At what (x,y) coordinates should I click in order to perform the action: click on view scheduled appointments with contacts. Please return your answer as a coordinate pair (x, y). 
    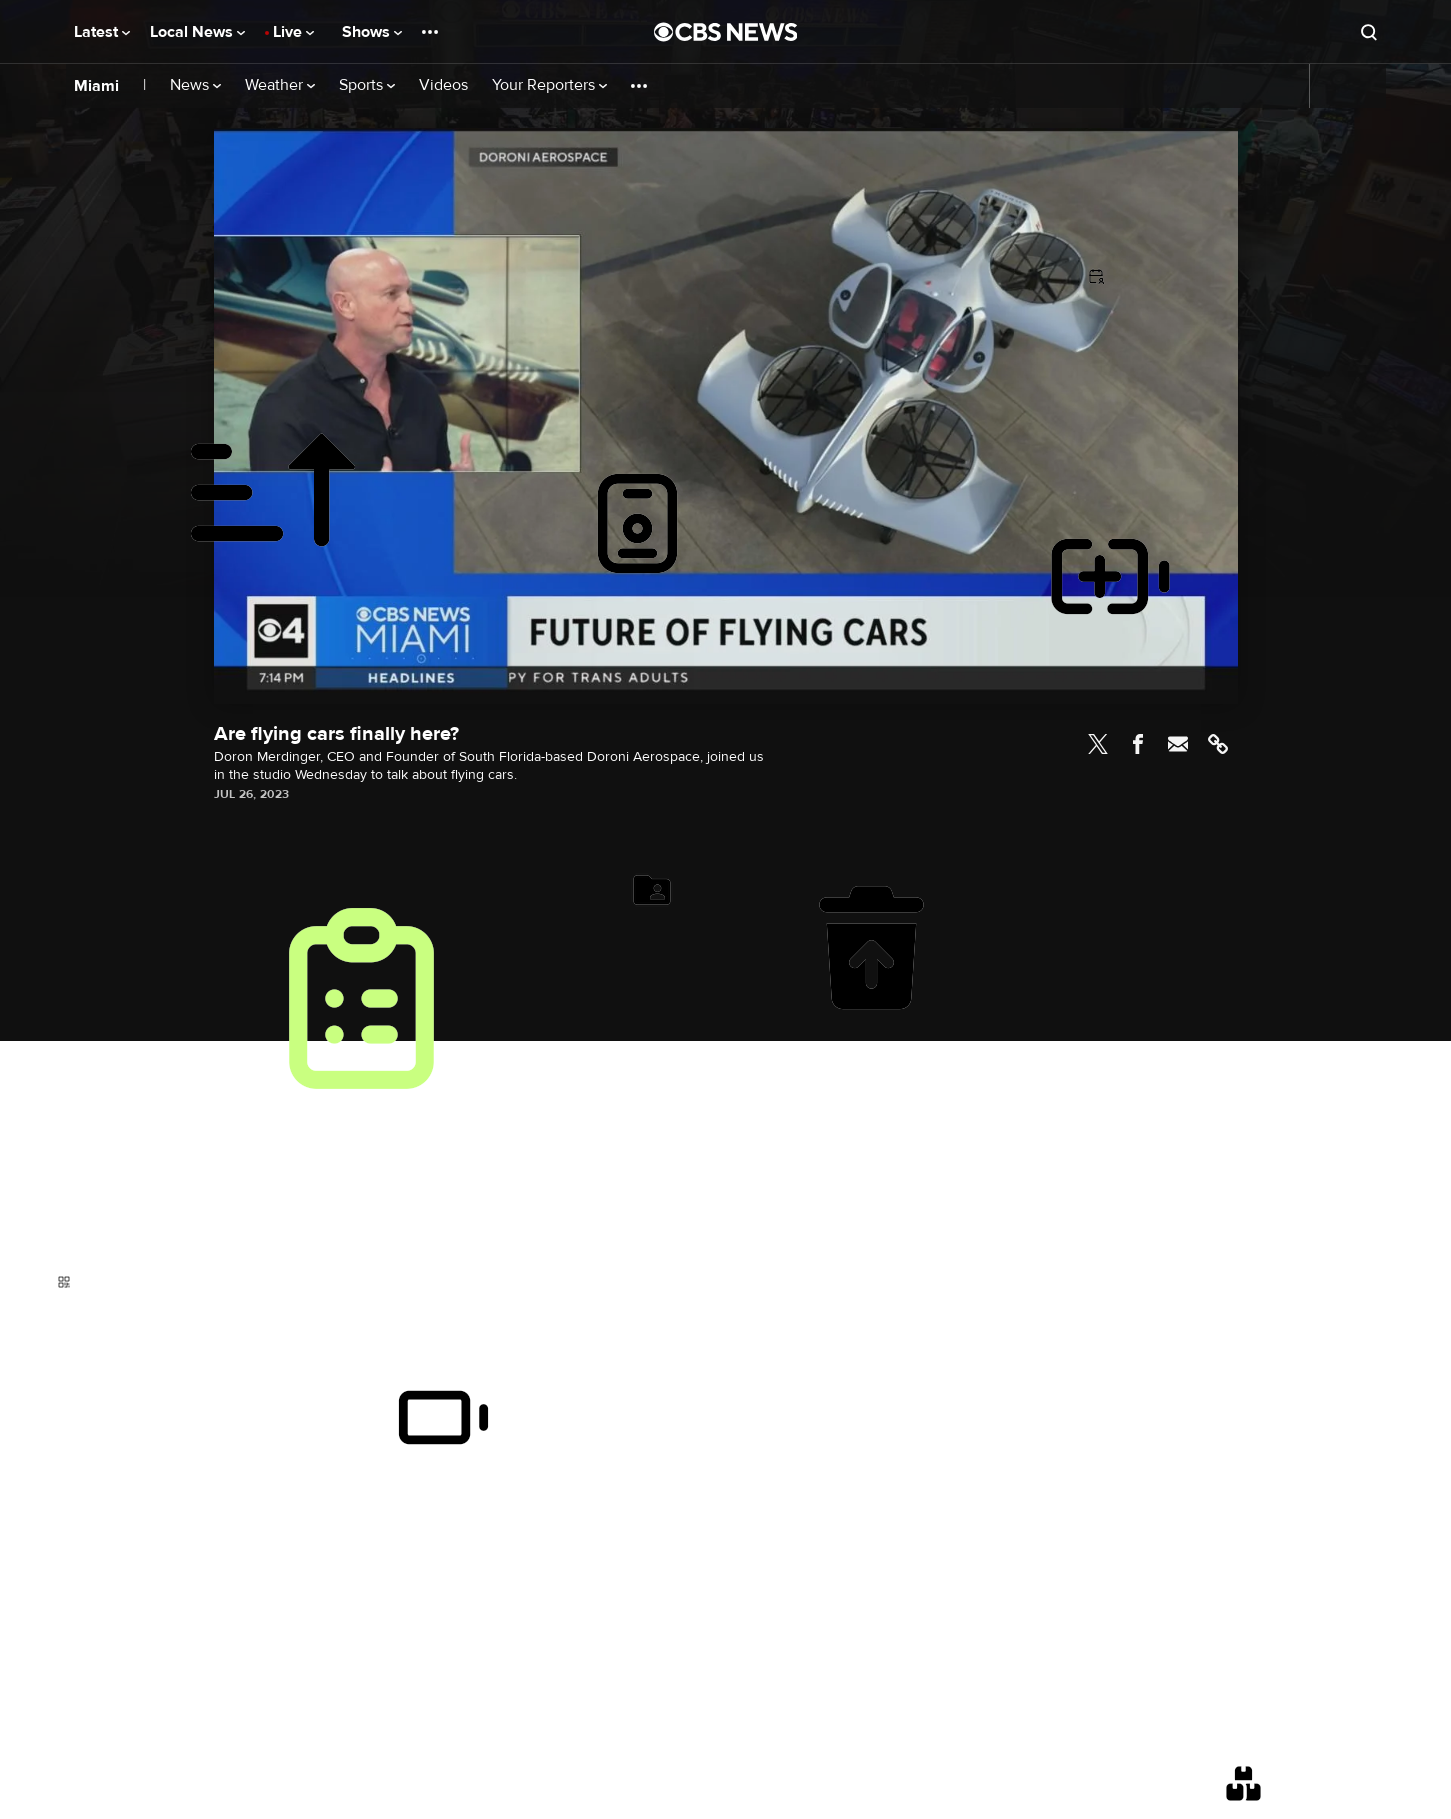
    Looking at the image, I should click on (1096, 276).